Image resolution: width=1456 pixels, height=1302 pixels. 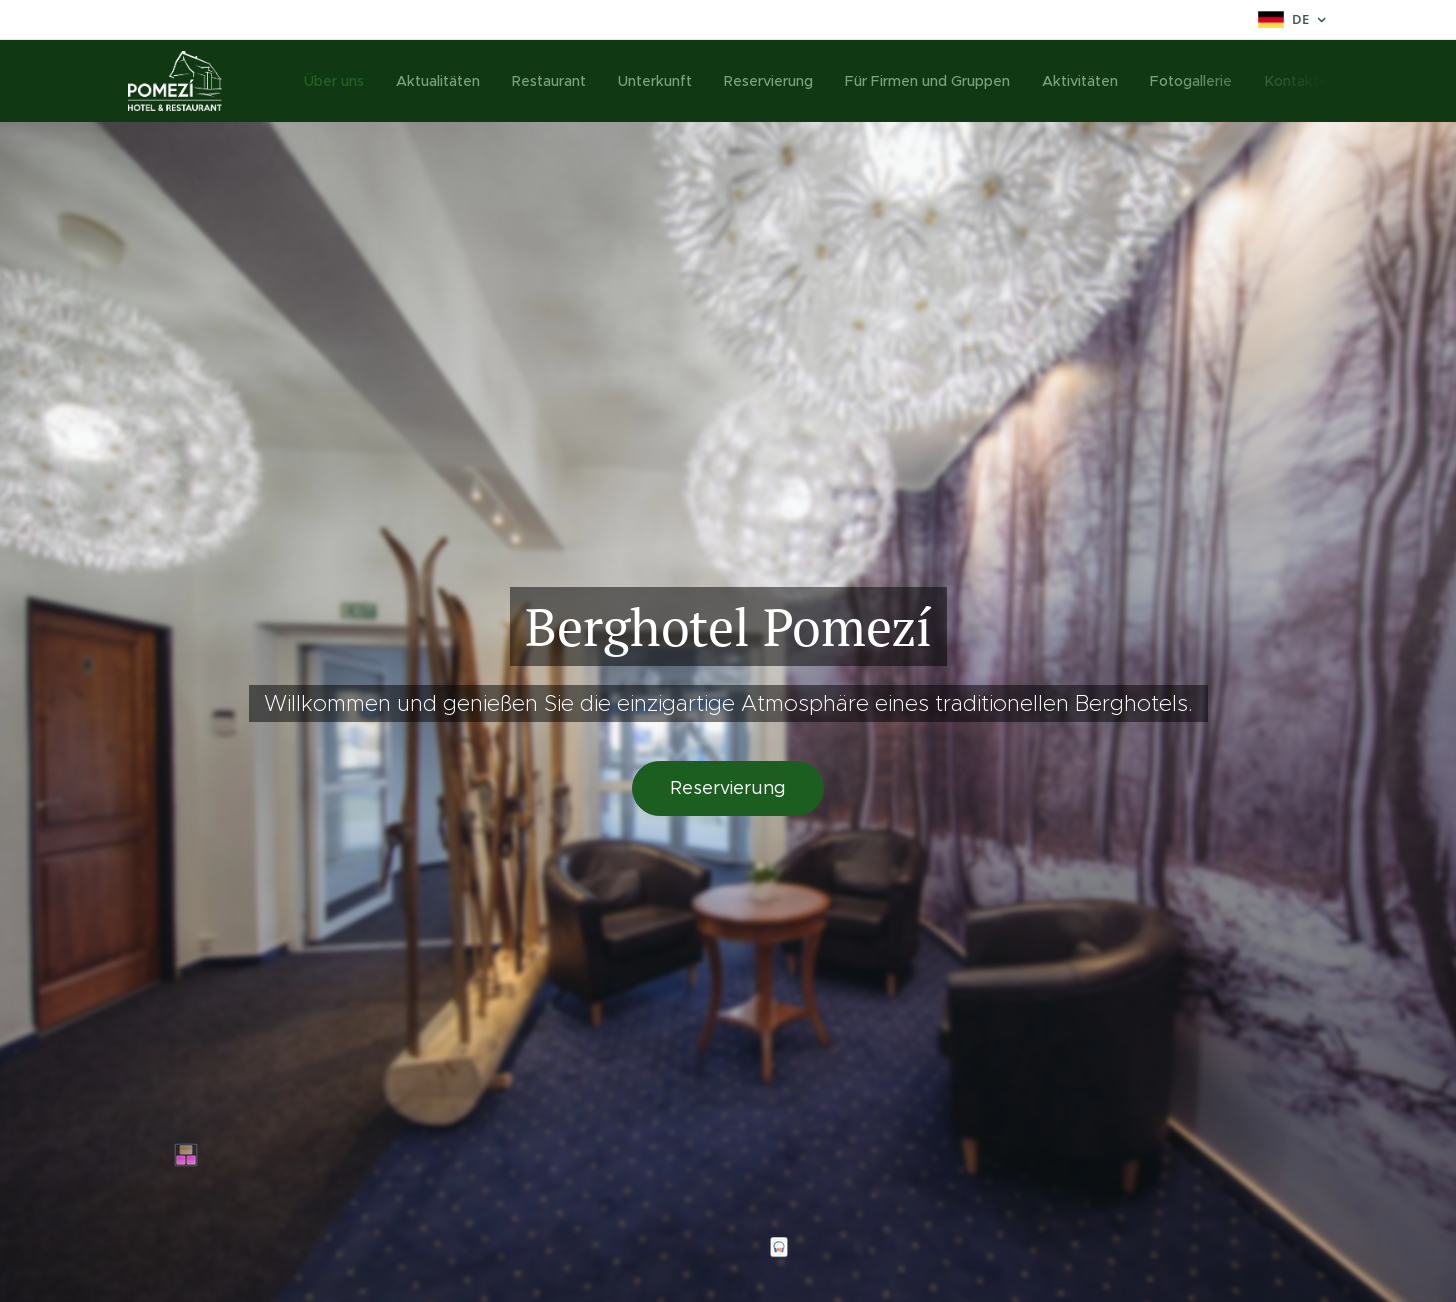 What do you see at coordinates (779, 1247) in the screenshot?
I see `open an audacity project file` at bounding box center [779, 1247].